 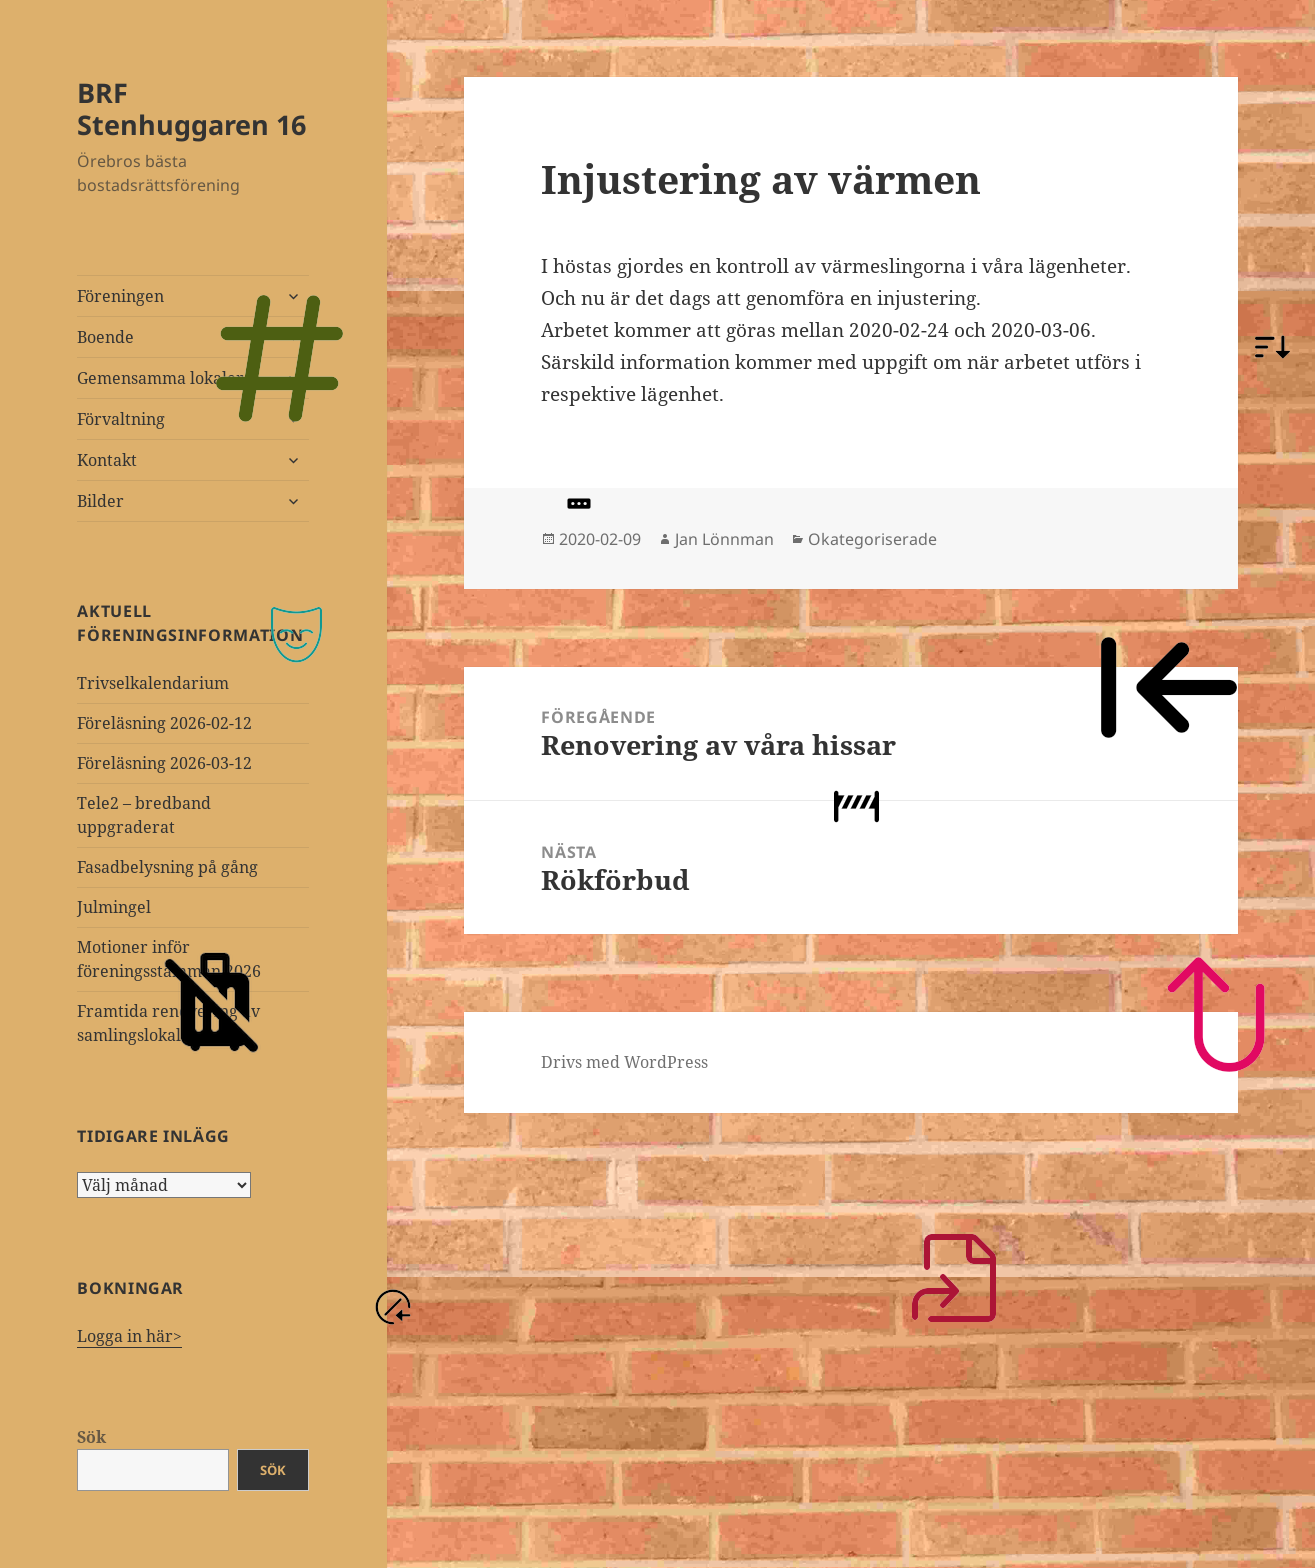 I want to click on no luggage allowed, so click(x=215, y=1002).